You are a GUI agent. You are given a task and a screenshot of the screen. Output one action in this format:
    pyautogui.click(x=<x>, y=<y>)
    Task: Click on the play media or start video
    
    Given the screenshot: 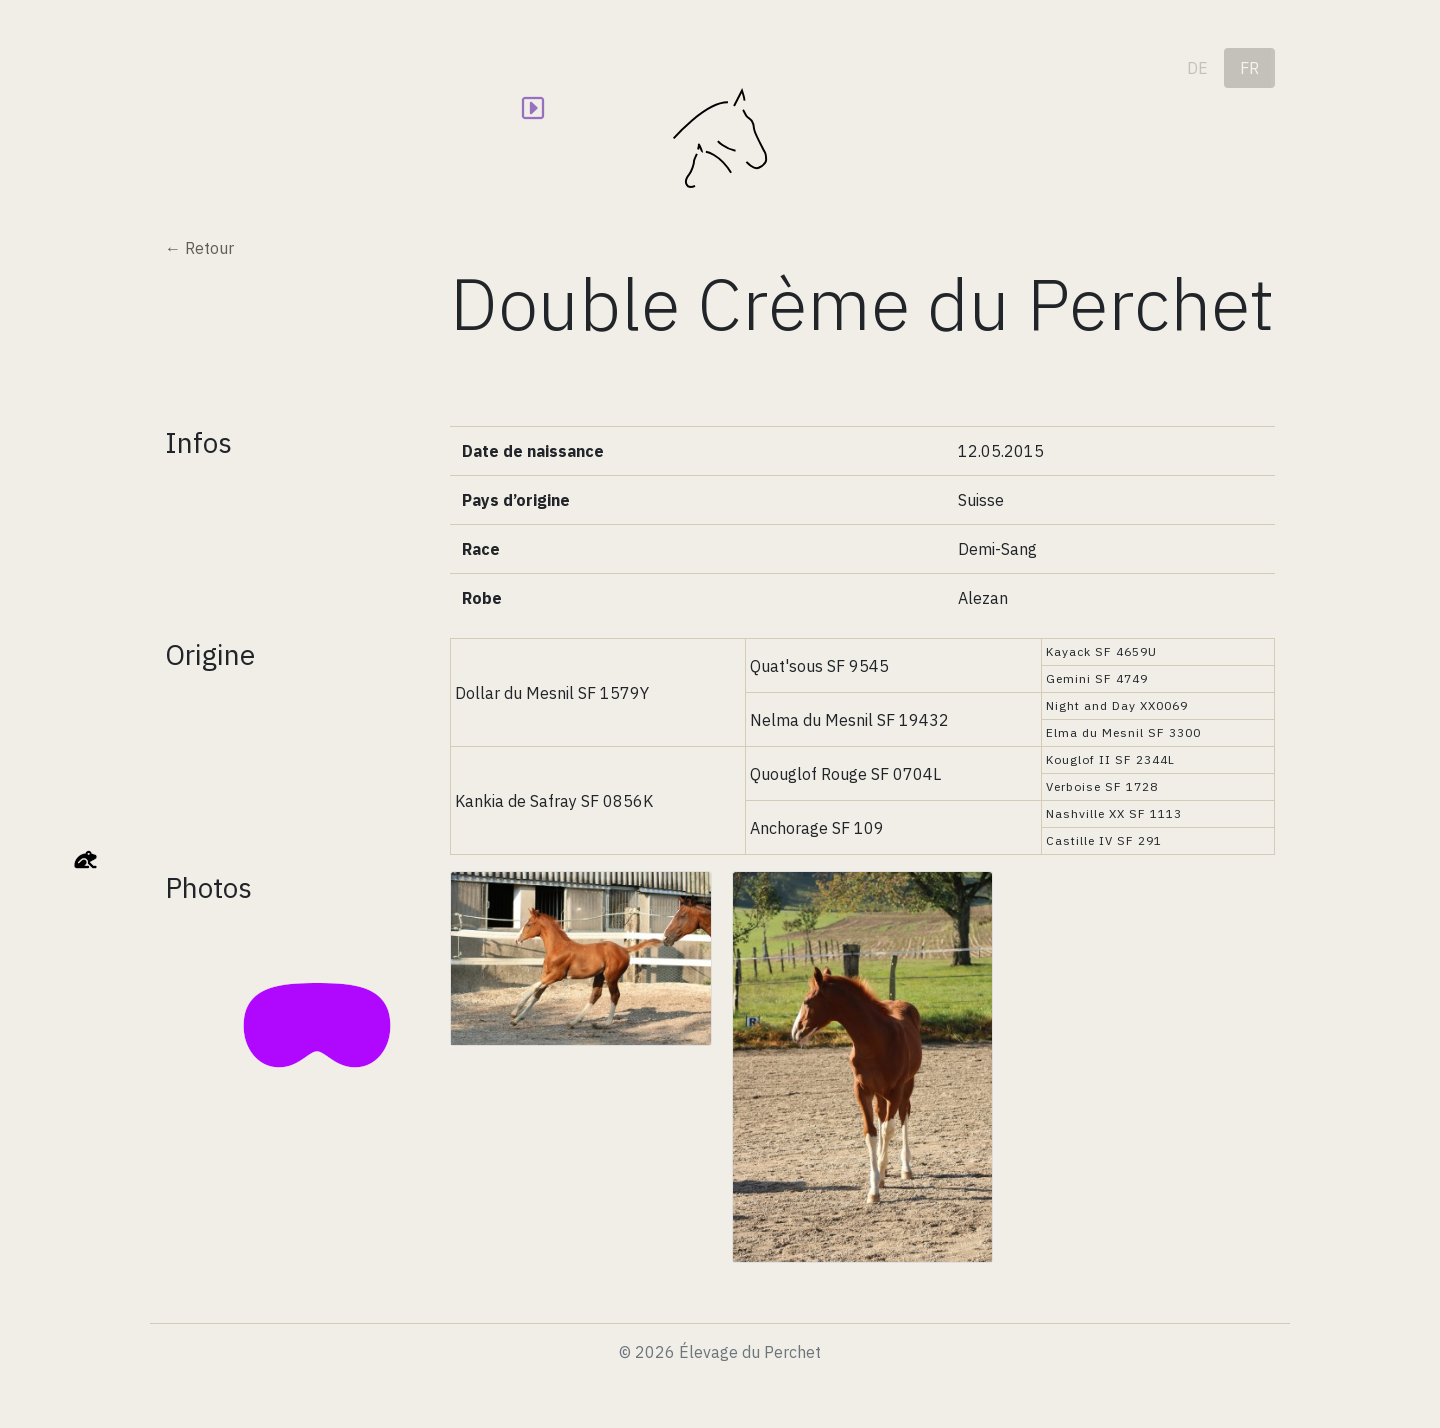 What is the action you would take?
    pyautogui.click(x=533, y=108)
    